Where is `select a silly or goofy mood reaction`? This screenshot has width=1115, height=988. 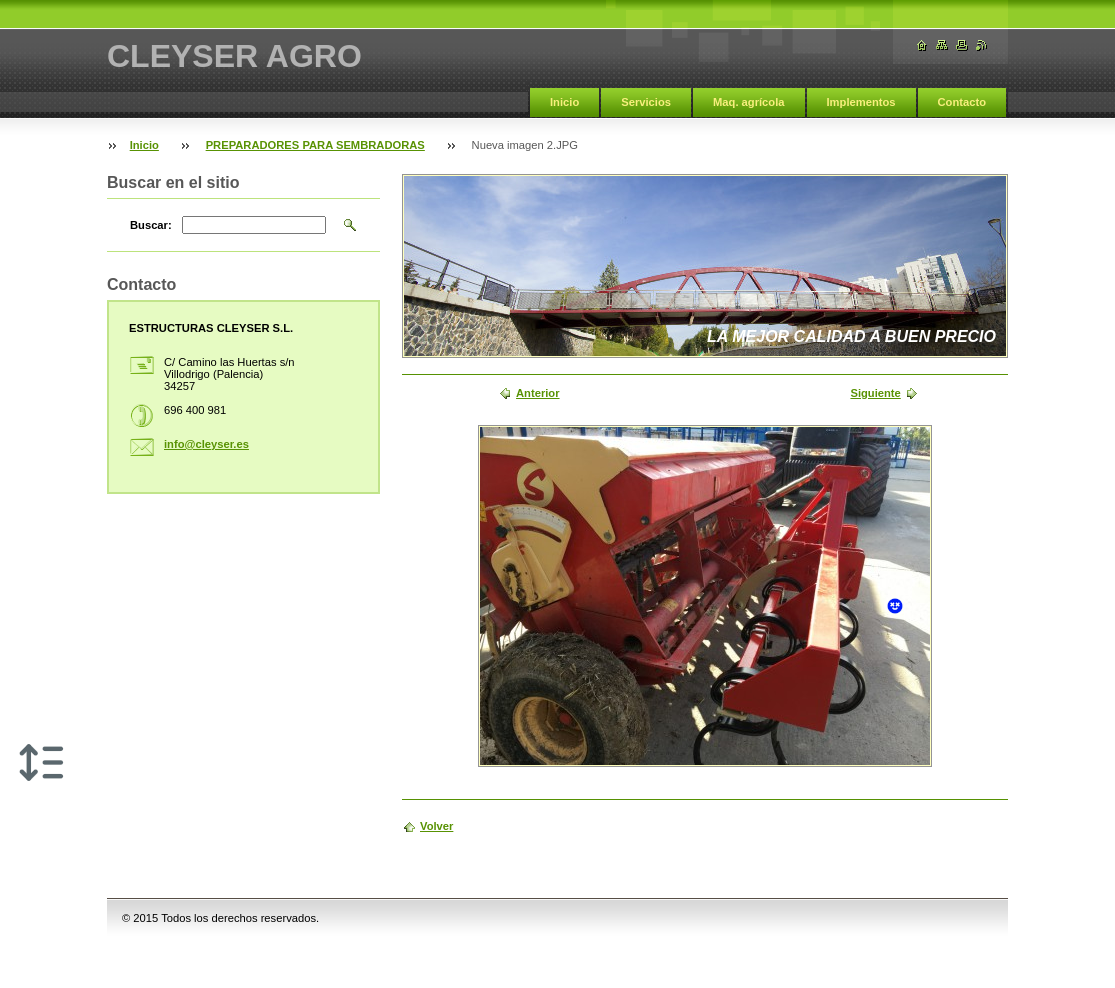 select a silly or goofy mood reaction is located at coordinates (895, 606).